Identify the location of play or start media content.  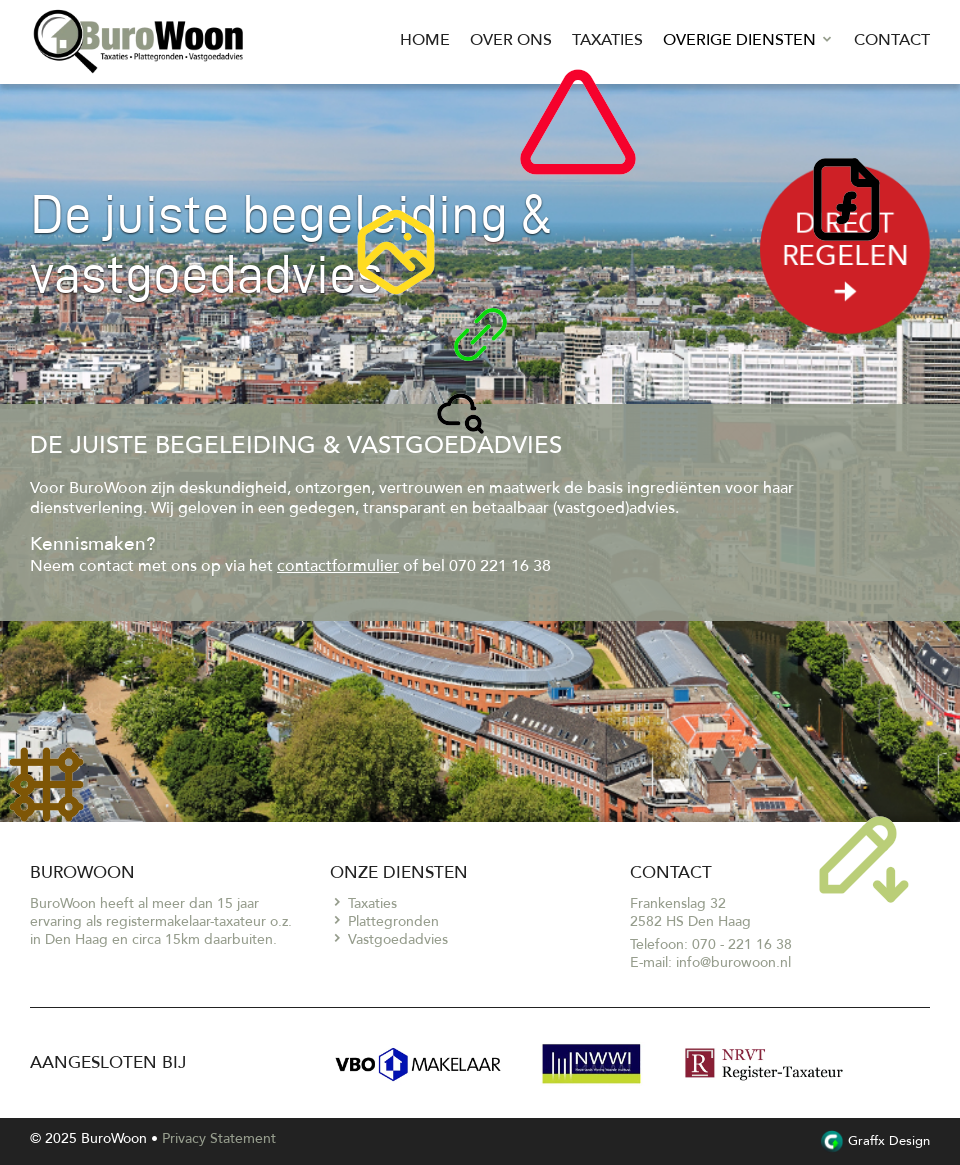
(578, 122).